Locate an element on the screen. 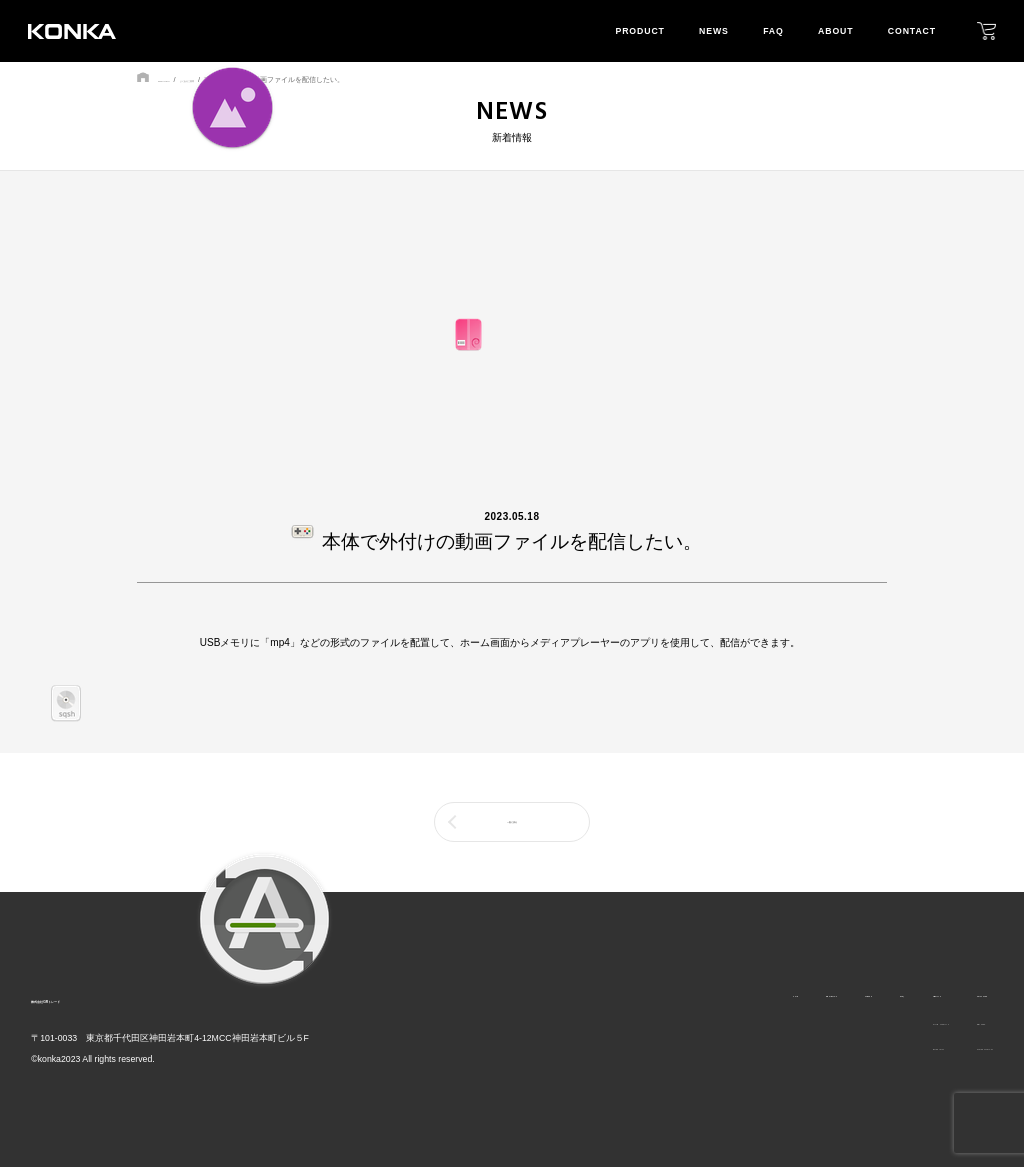 This screenshot has height=1167, width=1024. open games or gaming applications is located at coordinates (302, 531).